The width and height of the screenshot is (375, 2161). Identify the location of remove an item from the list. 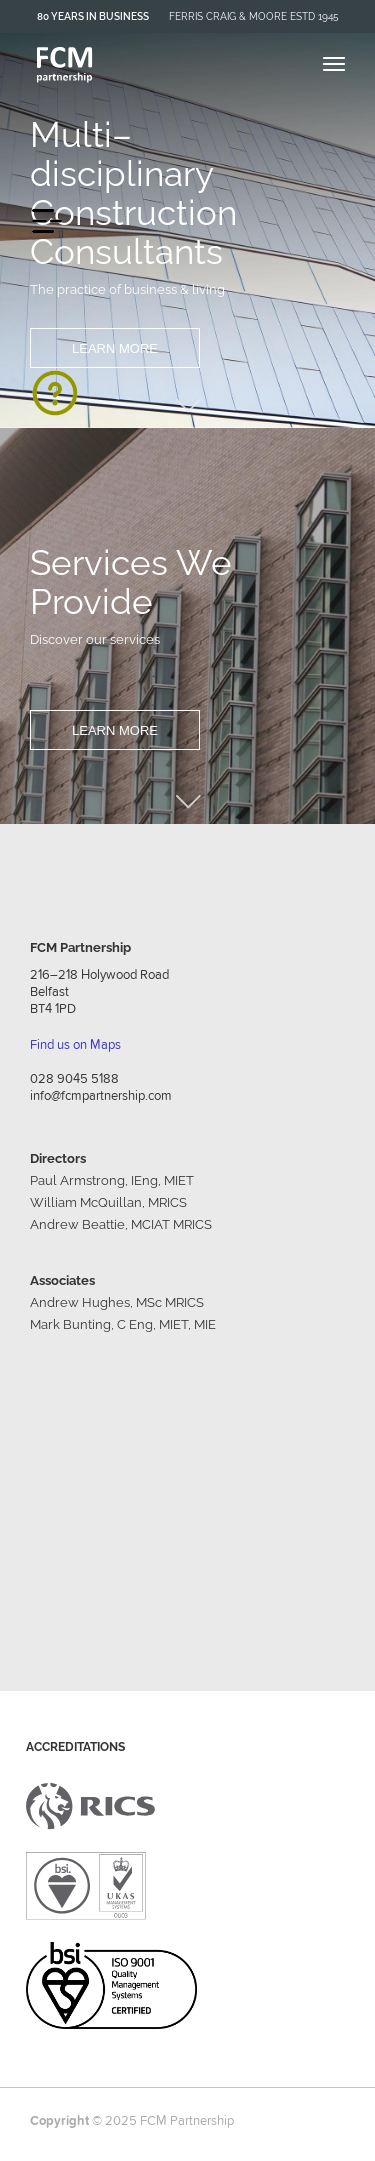
(47, 221).